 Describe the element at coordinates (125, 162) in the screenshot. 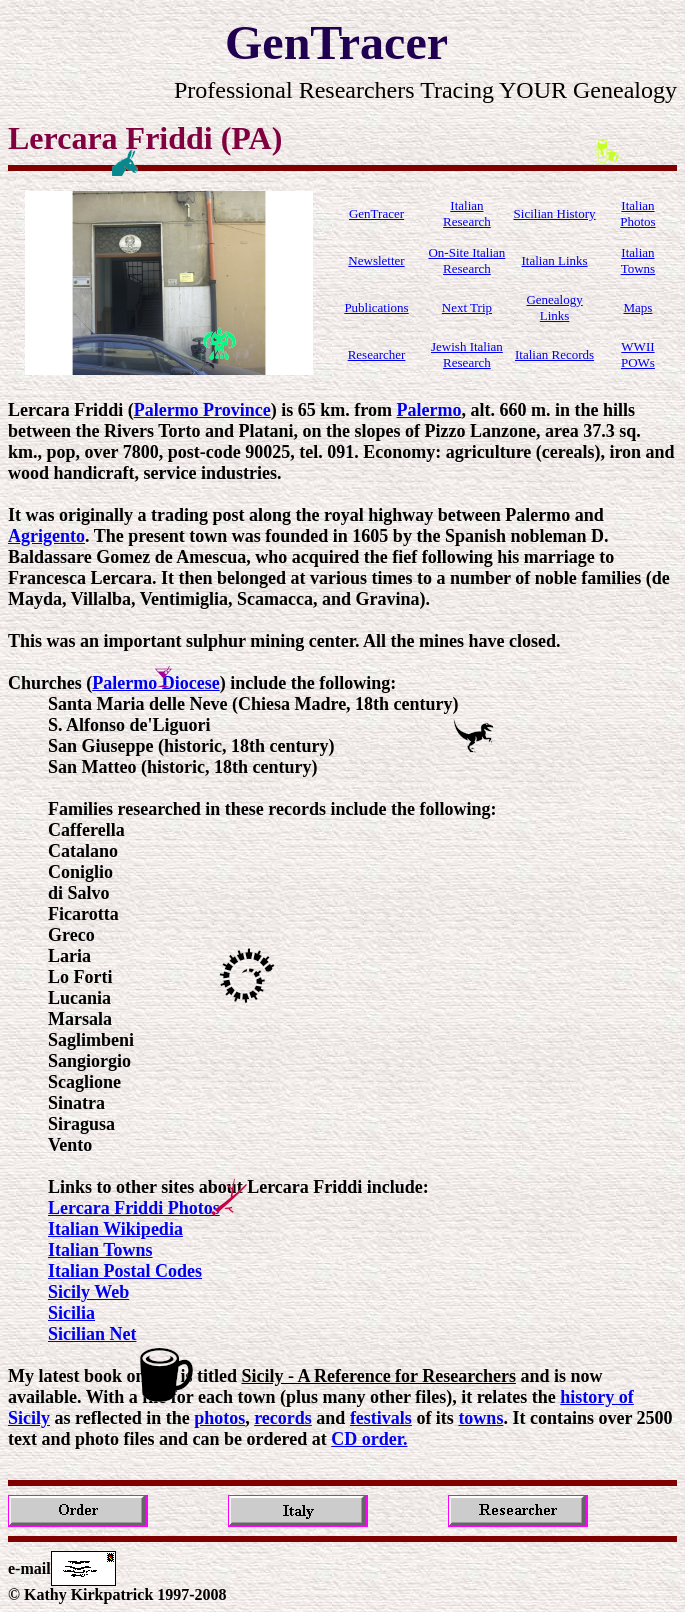

I see `represents a donkey character or unit in a game` at that location.